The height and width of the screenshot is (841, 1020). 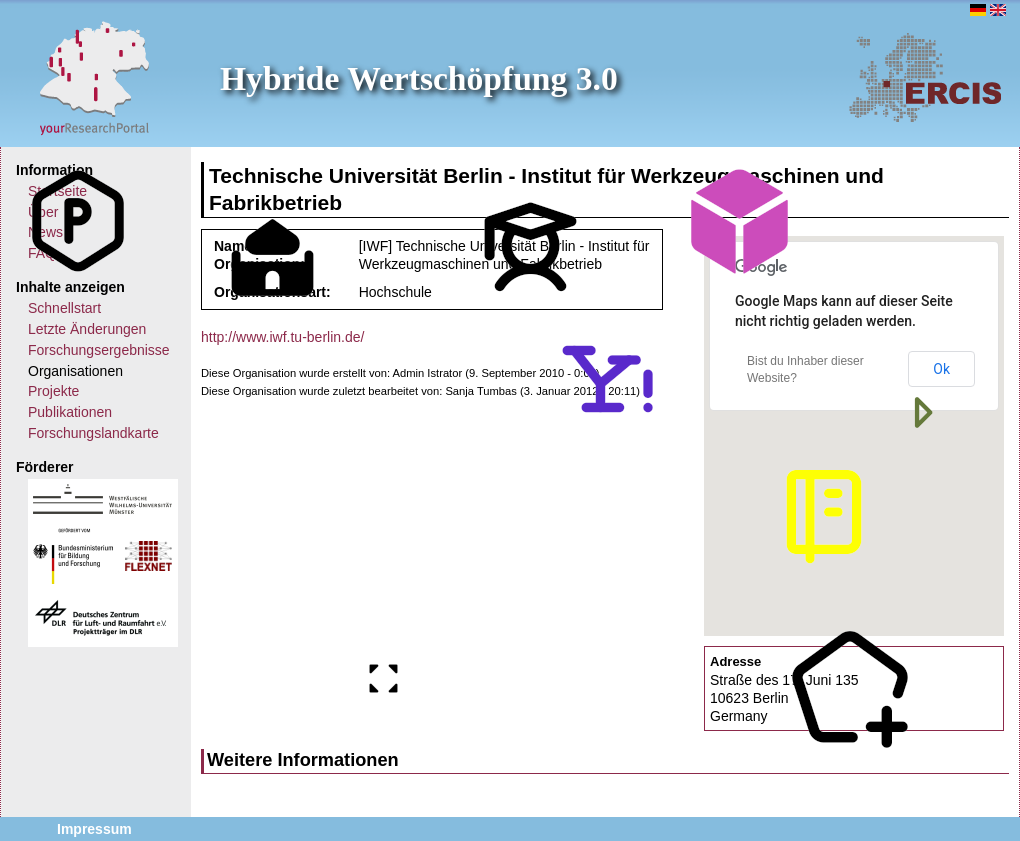 What do you see at coordinates (921, 412) in the screenshot?
I see `navigate to the next item or screen` at bounding box center [921, 412].